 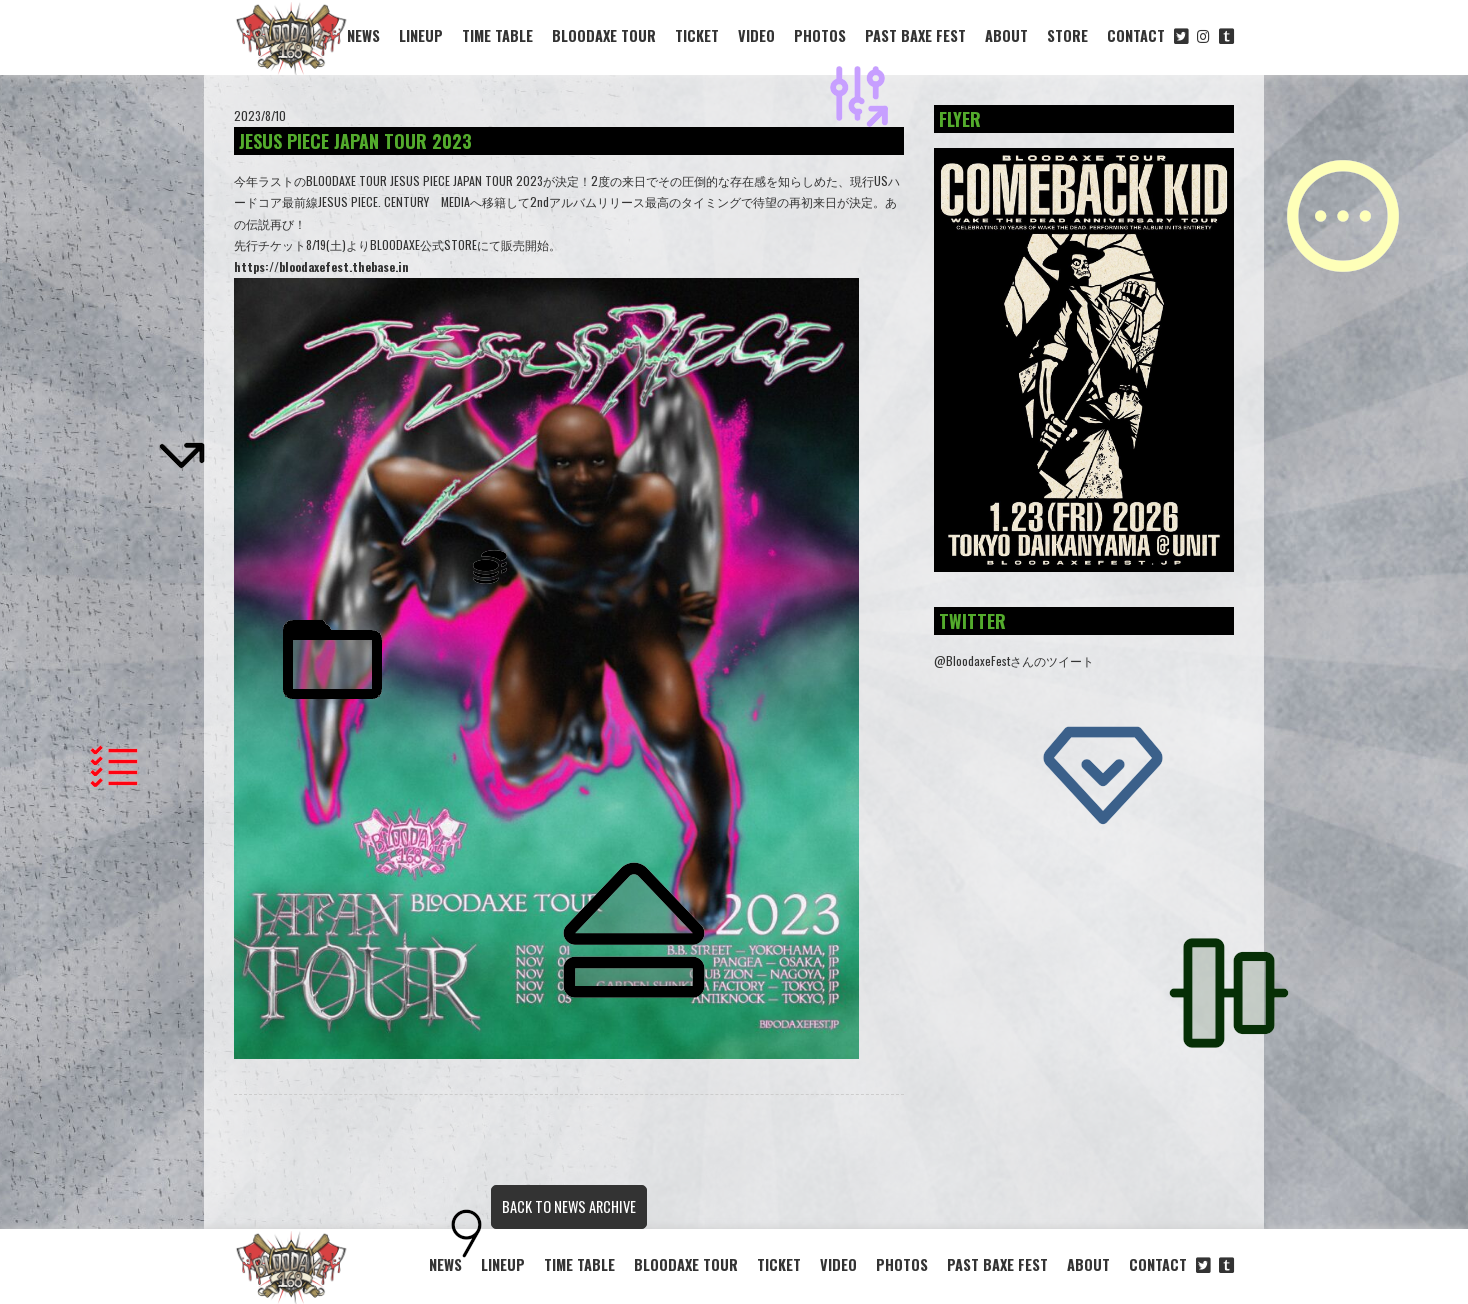 What do you see at coordinates (112, 767) in the screenshot?
I see `view or manage your task checklist` at bounding box center [112, 767].